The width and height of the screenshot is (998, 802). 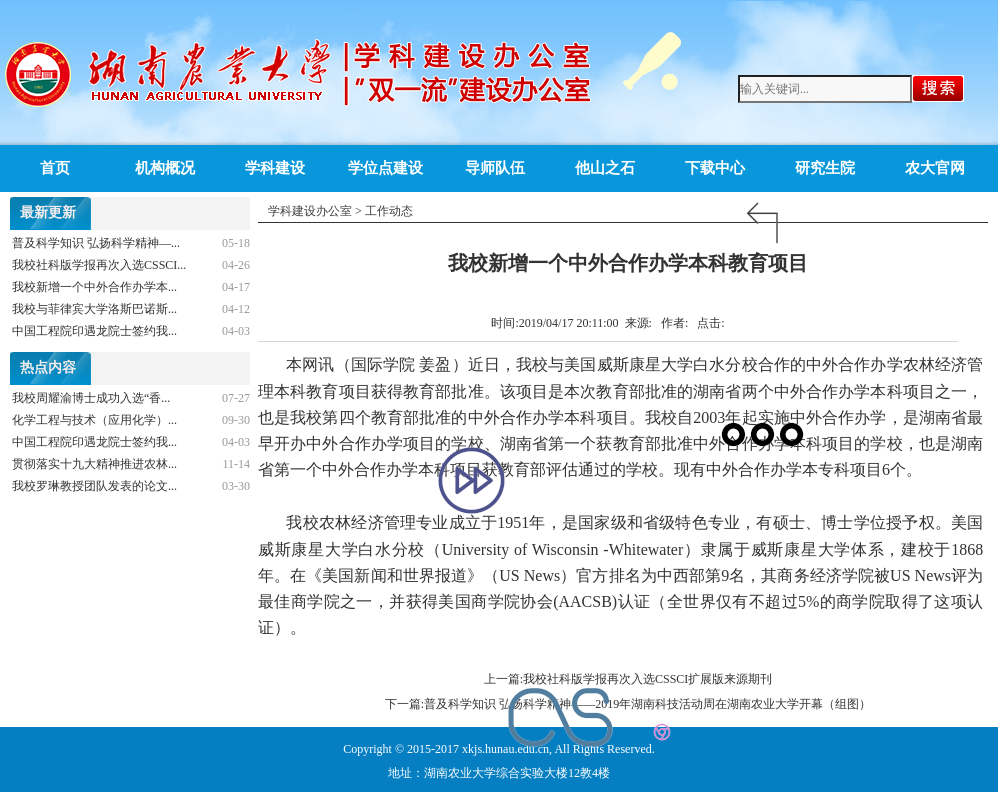 I want to click on access baseball or sports content, so click(x=652, y=61).